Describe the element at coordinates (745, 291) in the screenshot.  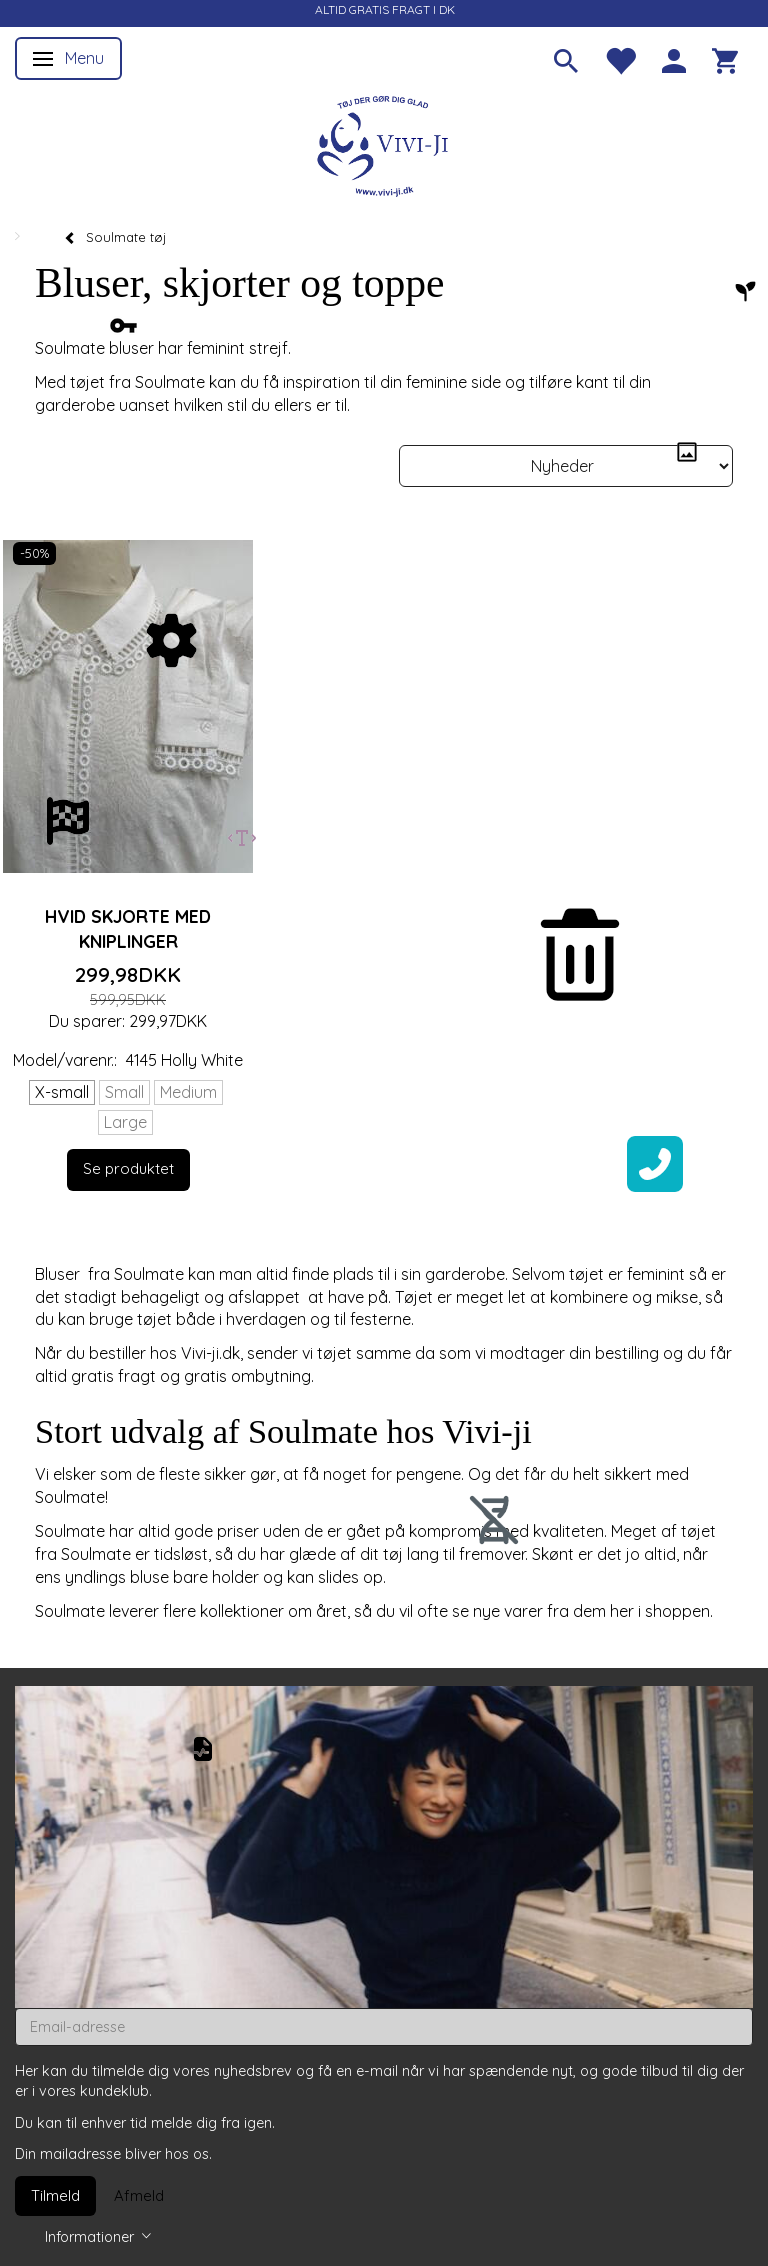
I see `indicates eco-friendly or sustainable option` at that location.